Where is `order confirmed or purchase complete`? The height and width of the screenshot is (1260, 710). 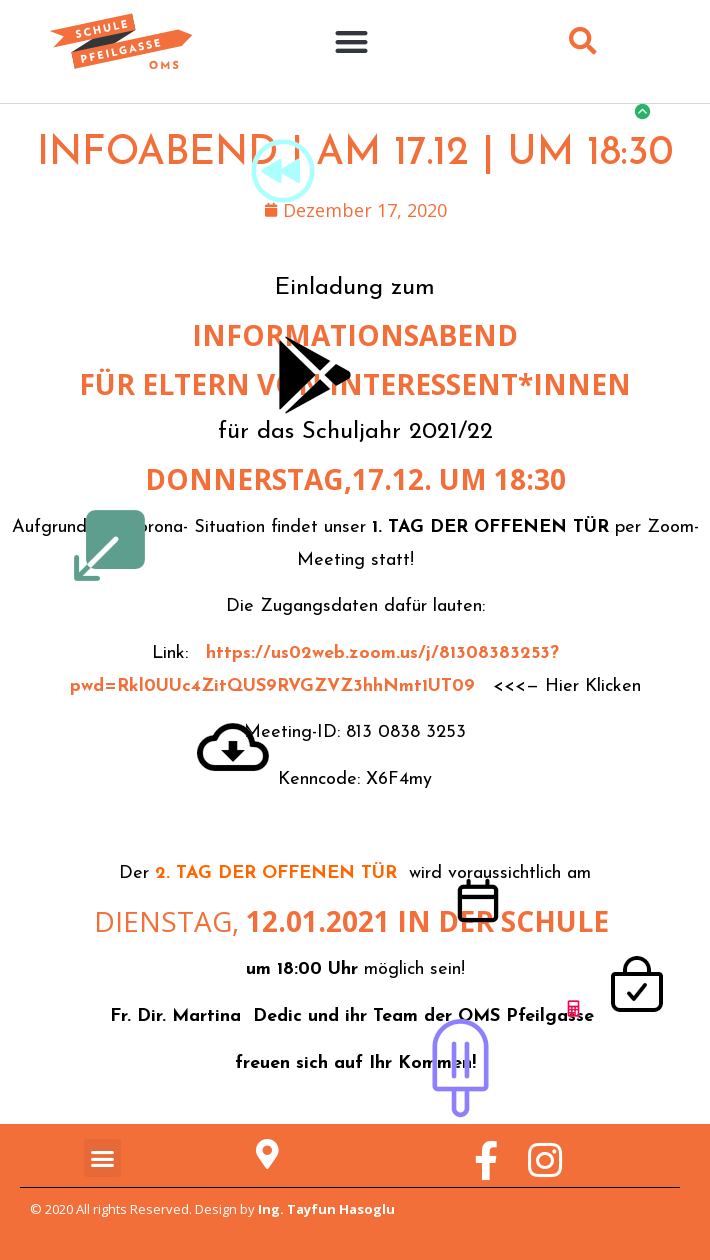 order confirmed or purchase complete is located at coordinates (637, 984).